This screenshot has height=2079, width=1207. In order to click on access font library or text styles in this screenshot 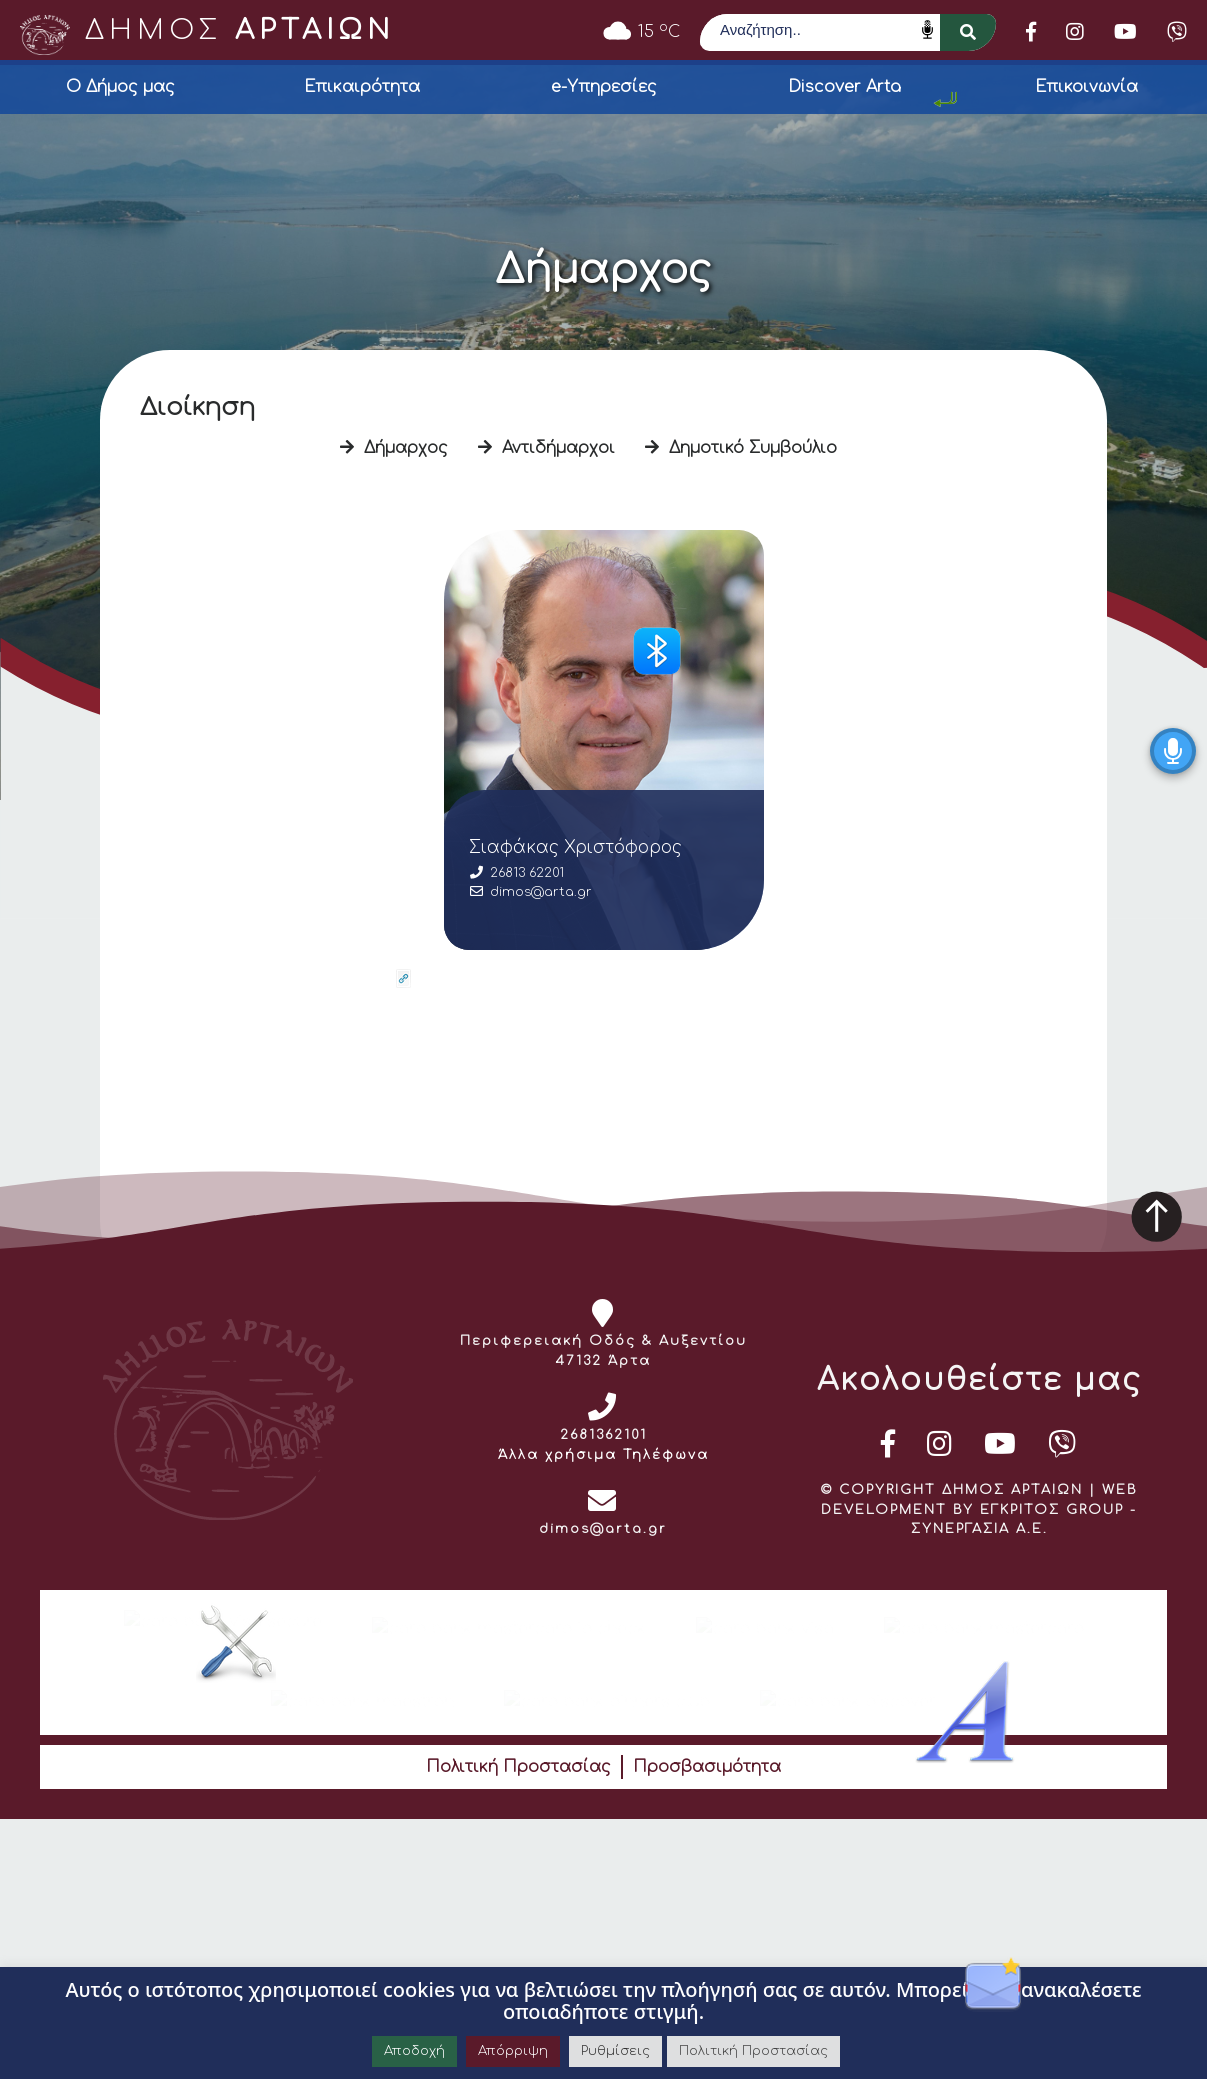, I will do `click(964, 1713)`.